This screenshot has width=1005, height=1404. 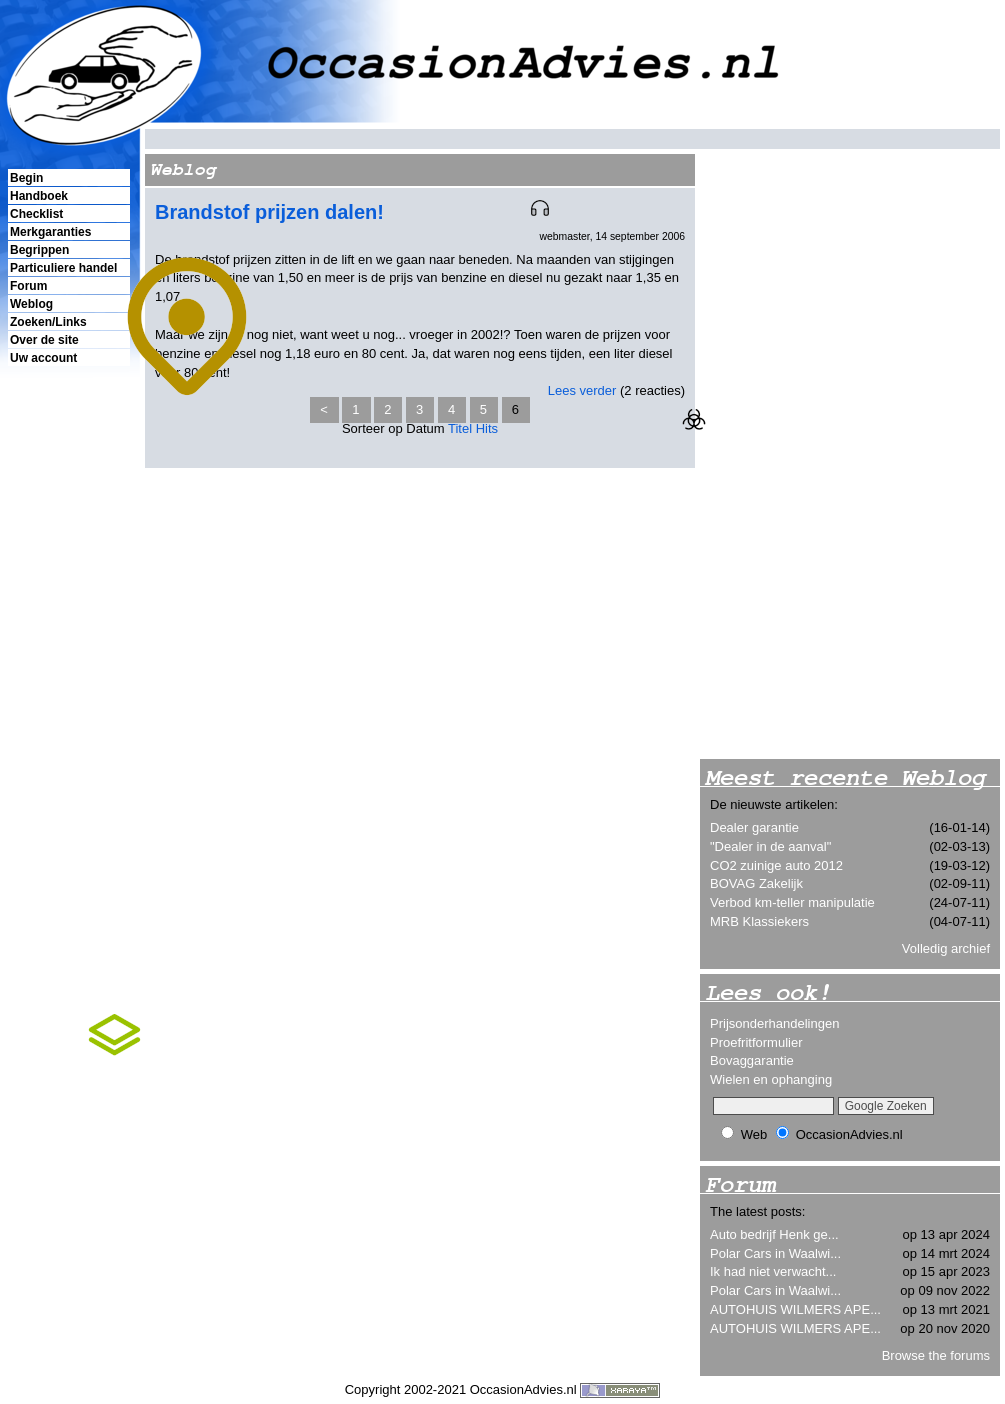 I want to click on view or set your current location, so click(x=187, y=326).